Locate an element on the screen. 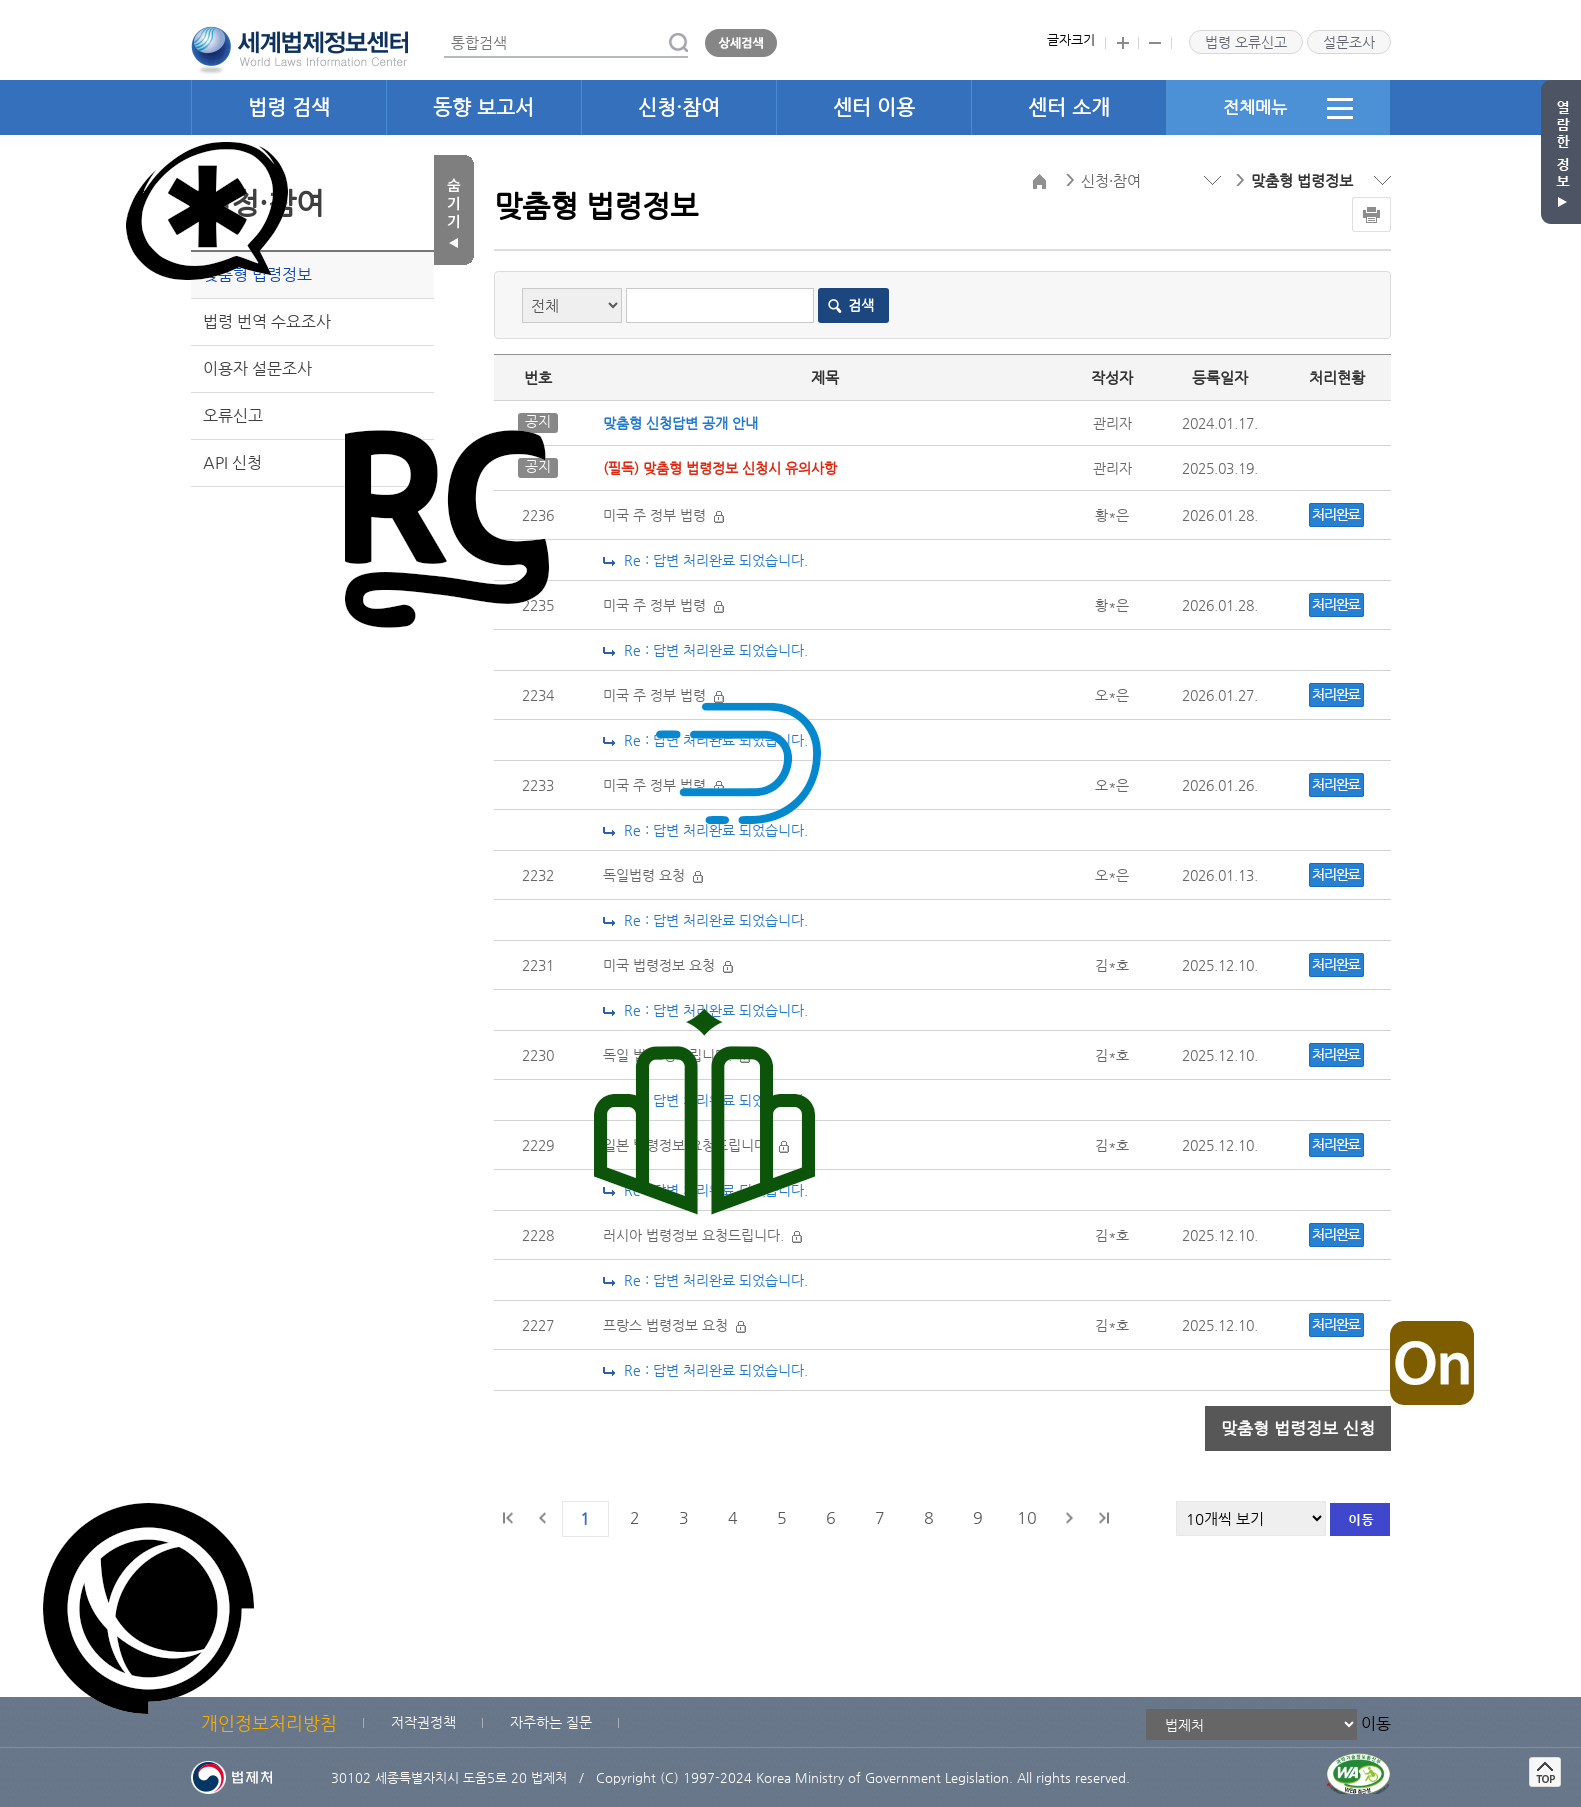 This screenshot has width=1581, height=1807. apache druid logo is located at coordinates (738, 763).